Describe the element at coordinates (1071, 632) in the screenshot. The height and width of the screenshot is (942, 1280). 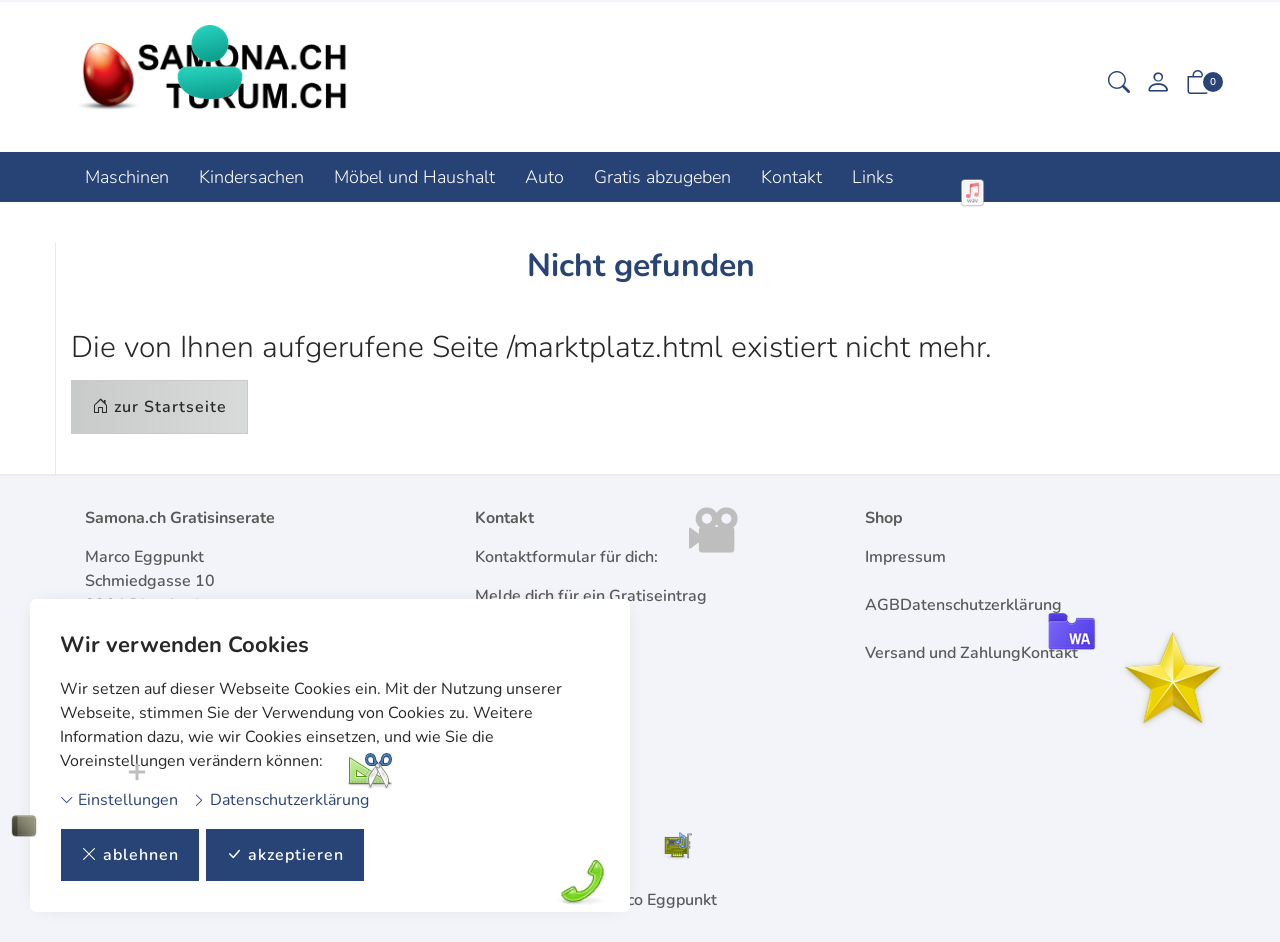
I see `folder containing webassembly project files` at that location.